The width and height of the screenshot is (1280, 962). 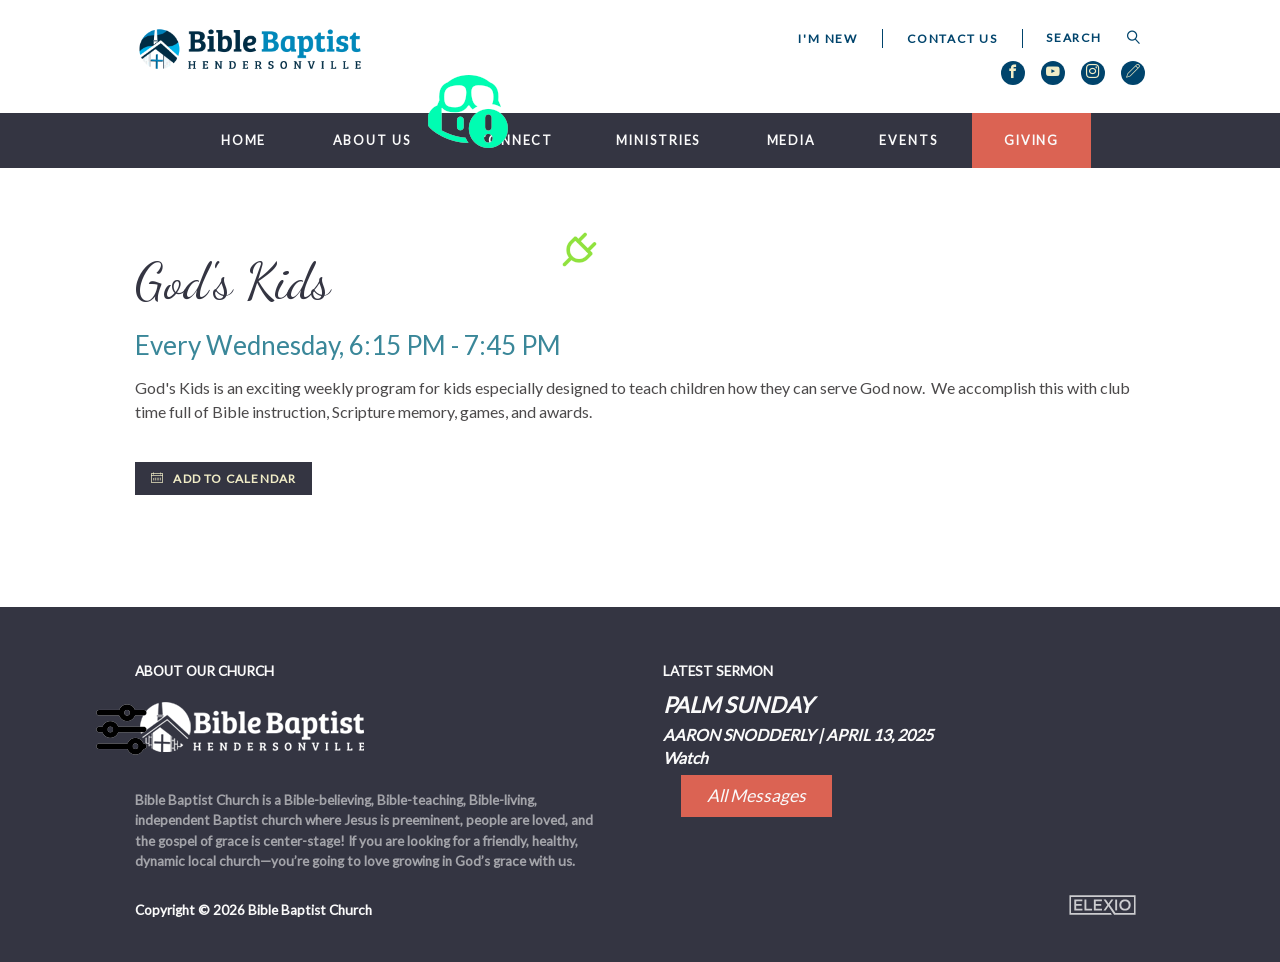 I want to click on connect to power source, so click(x=579, y=249).